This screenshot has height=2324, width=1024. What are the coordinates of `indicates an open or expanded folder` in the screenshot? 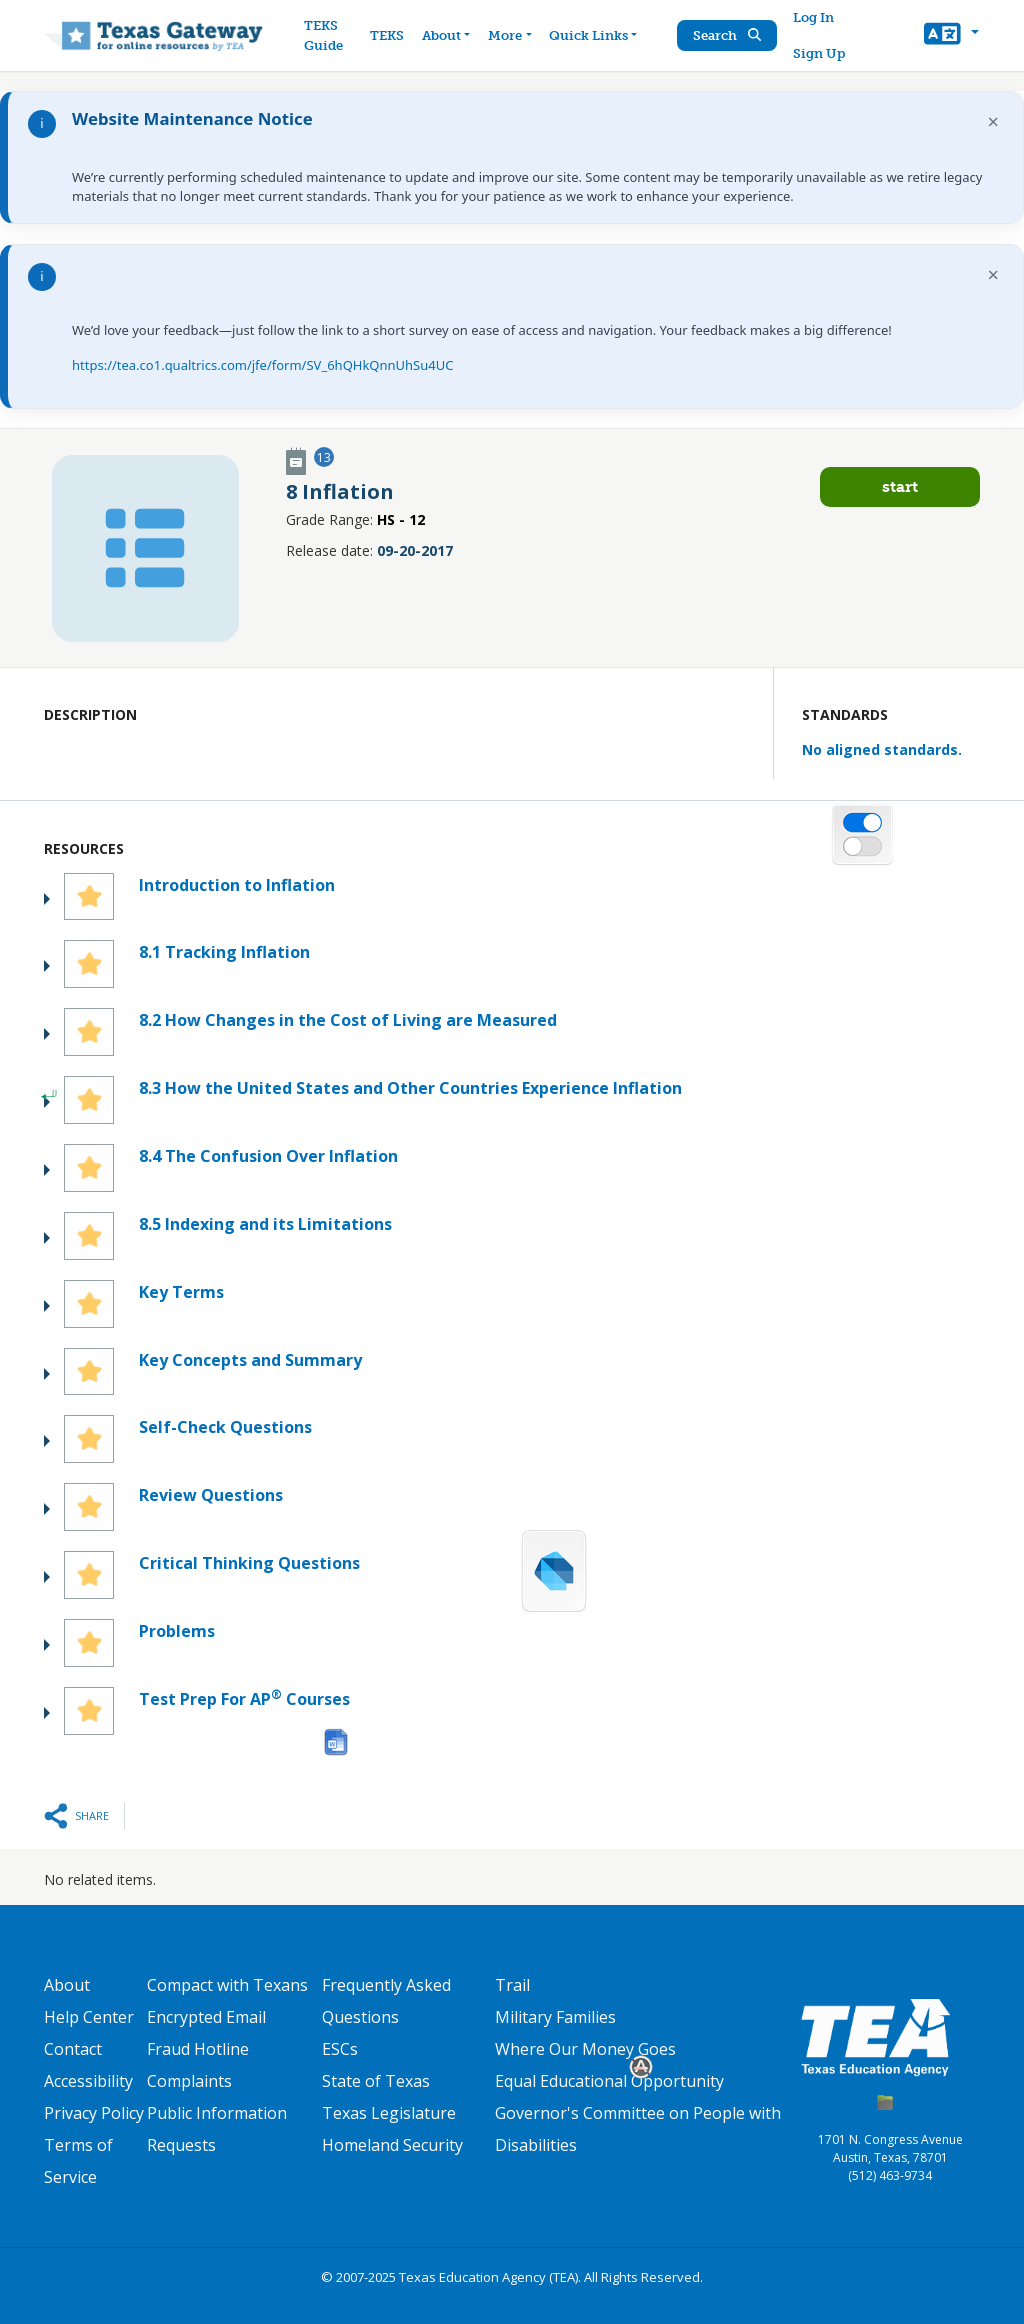 It's located at (885, 2102).